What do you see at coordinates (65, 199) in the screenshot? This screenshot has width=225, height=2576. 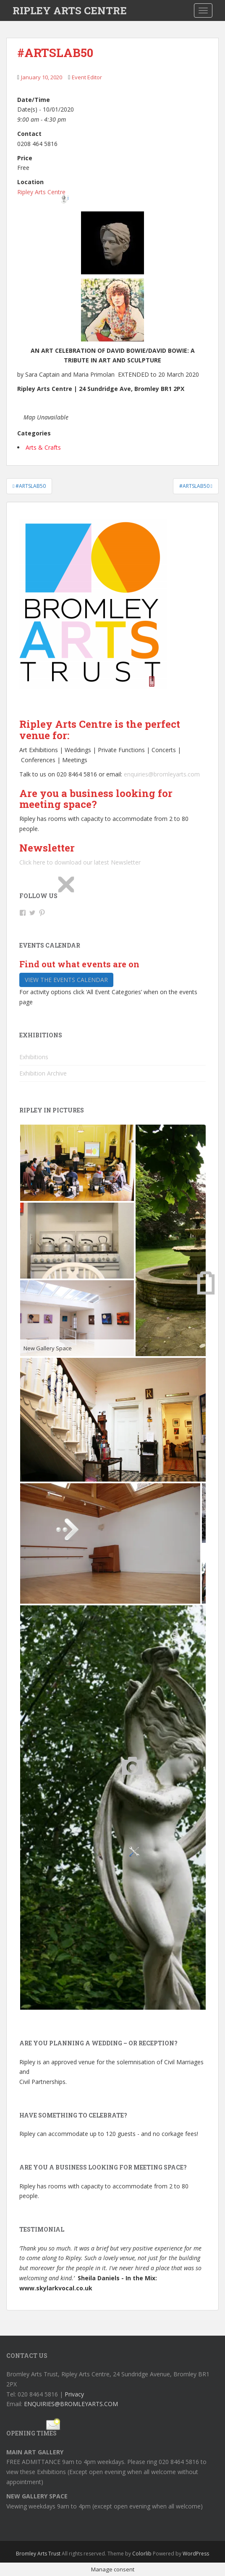 I see `microphone input at medium sensitivity level` at bounding box center [65, 199].